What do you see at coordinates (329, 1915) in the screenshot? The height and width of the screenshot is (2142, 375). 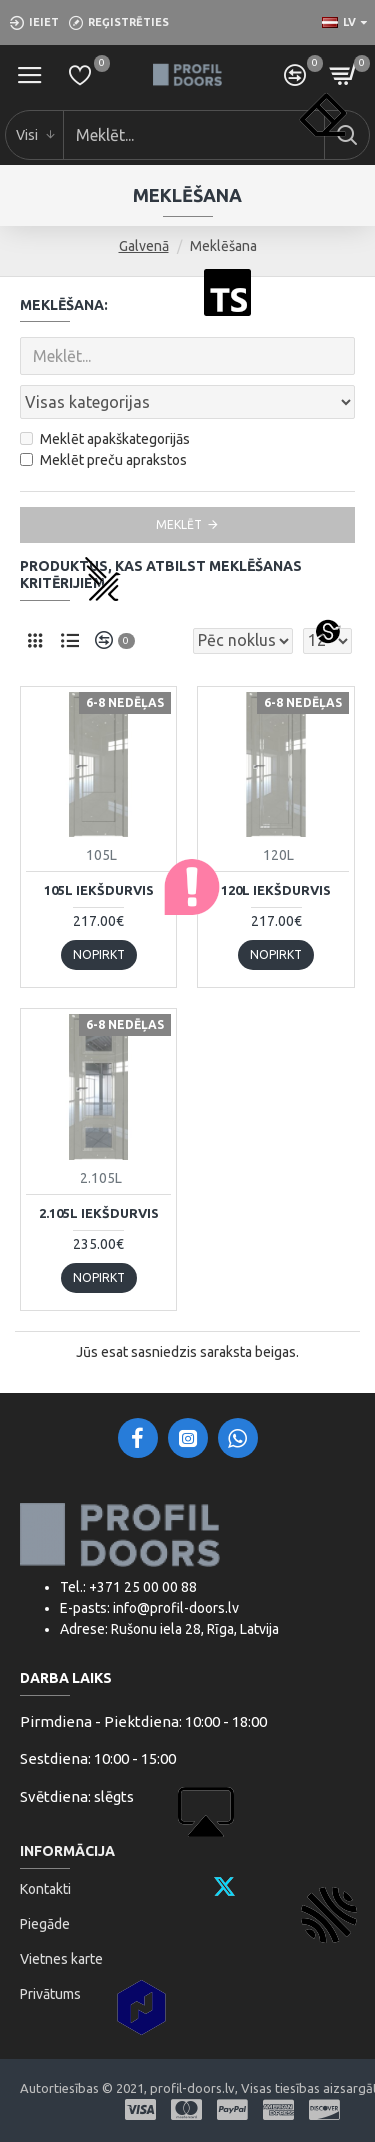 I see `HAL company or brand logo` at bounding box center [329, 1915].